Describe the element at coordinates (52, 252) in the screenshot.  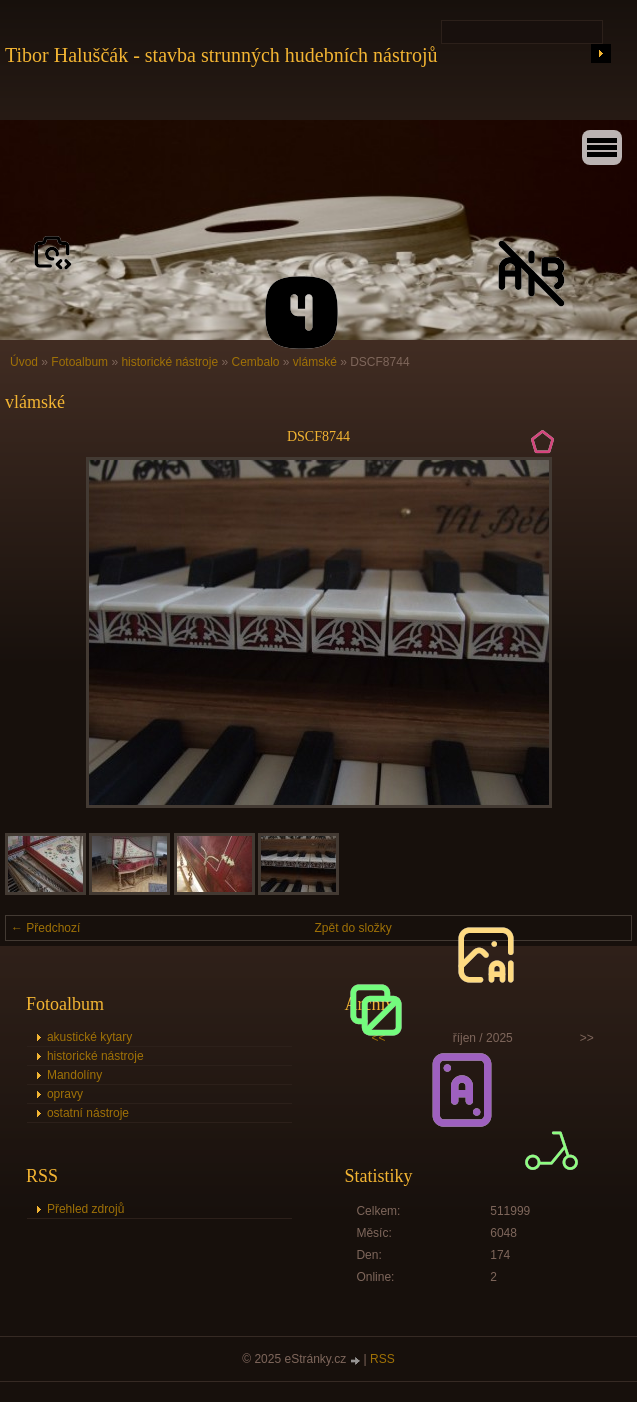
I see `scan or capture code with camera` at that location.